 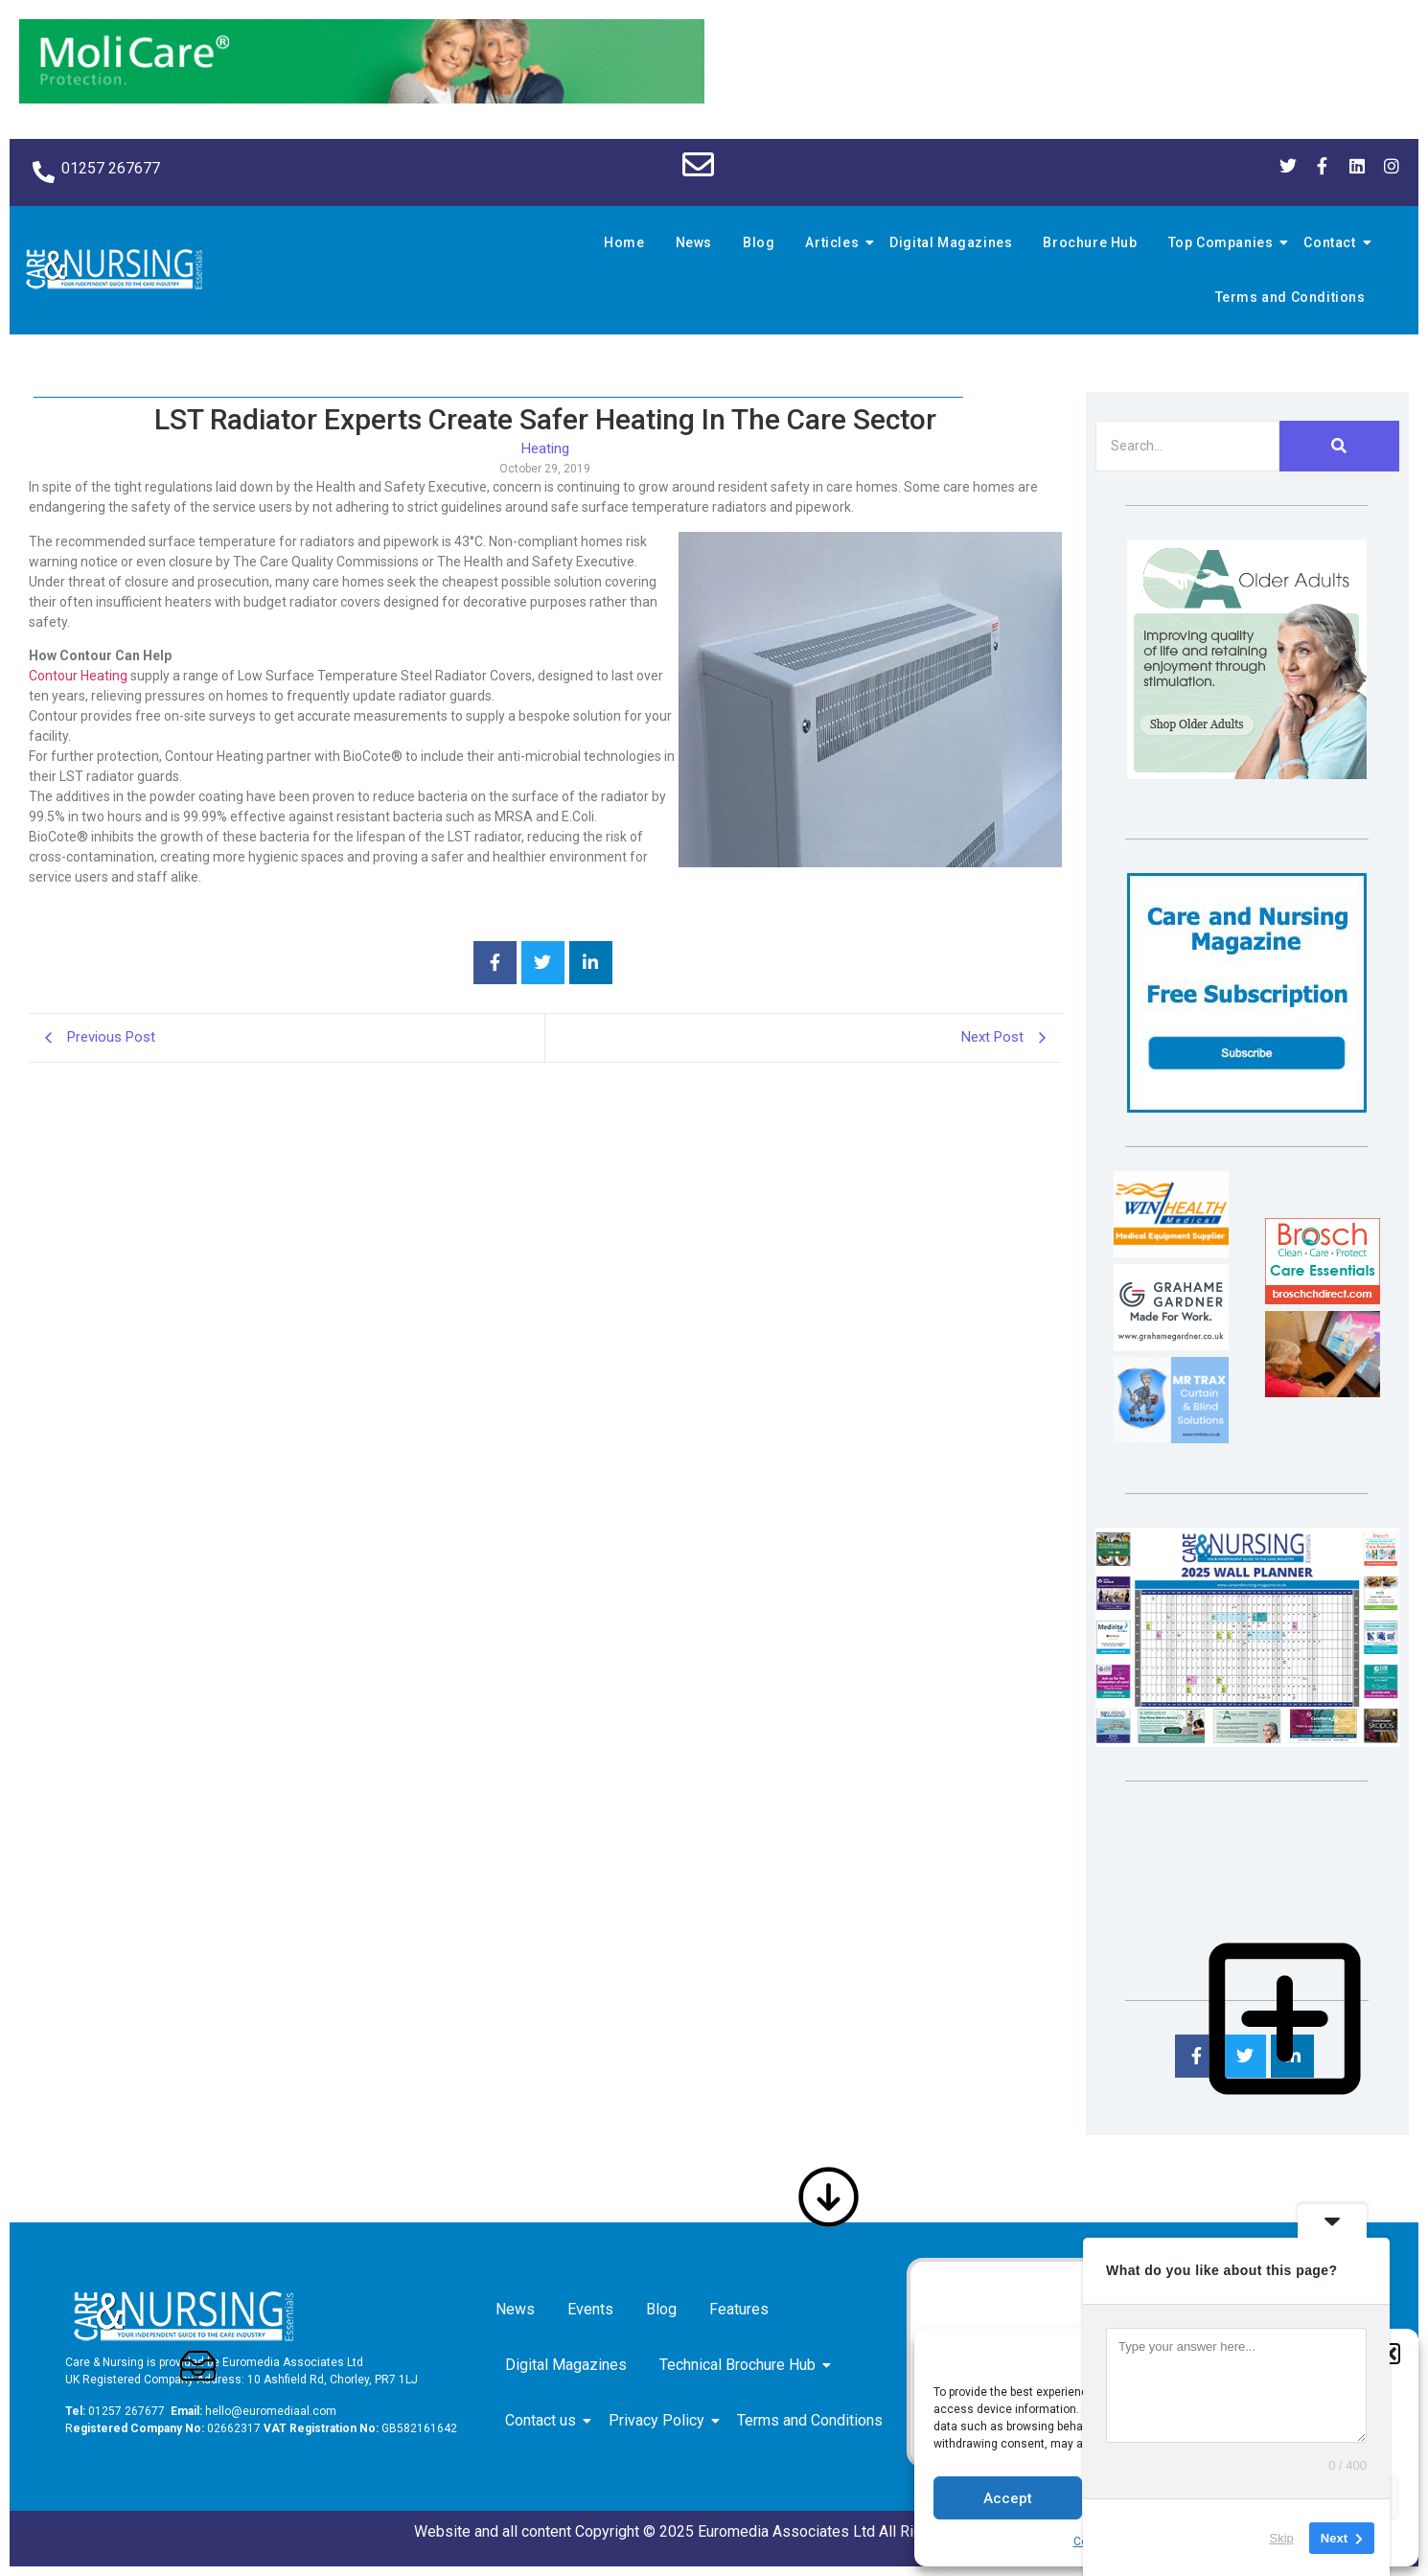 I want to click on download a file or content, so click(x=828, y=2196).